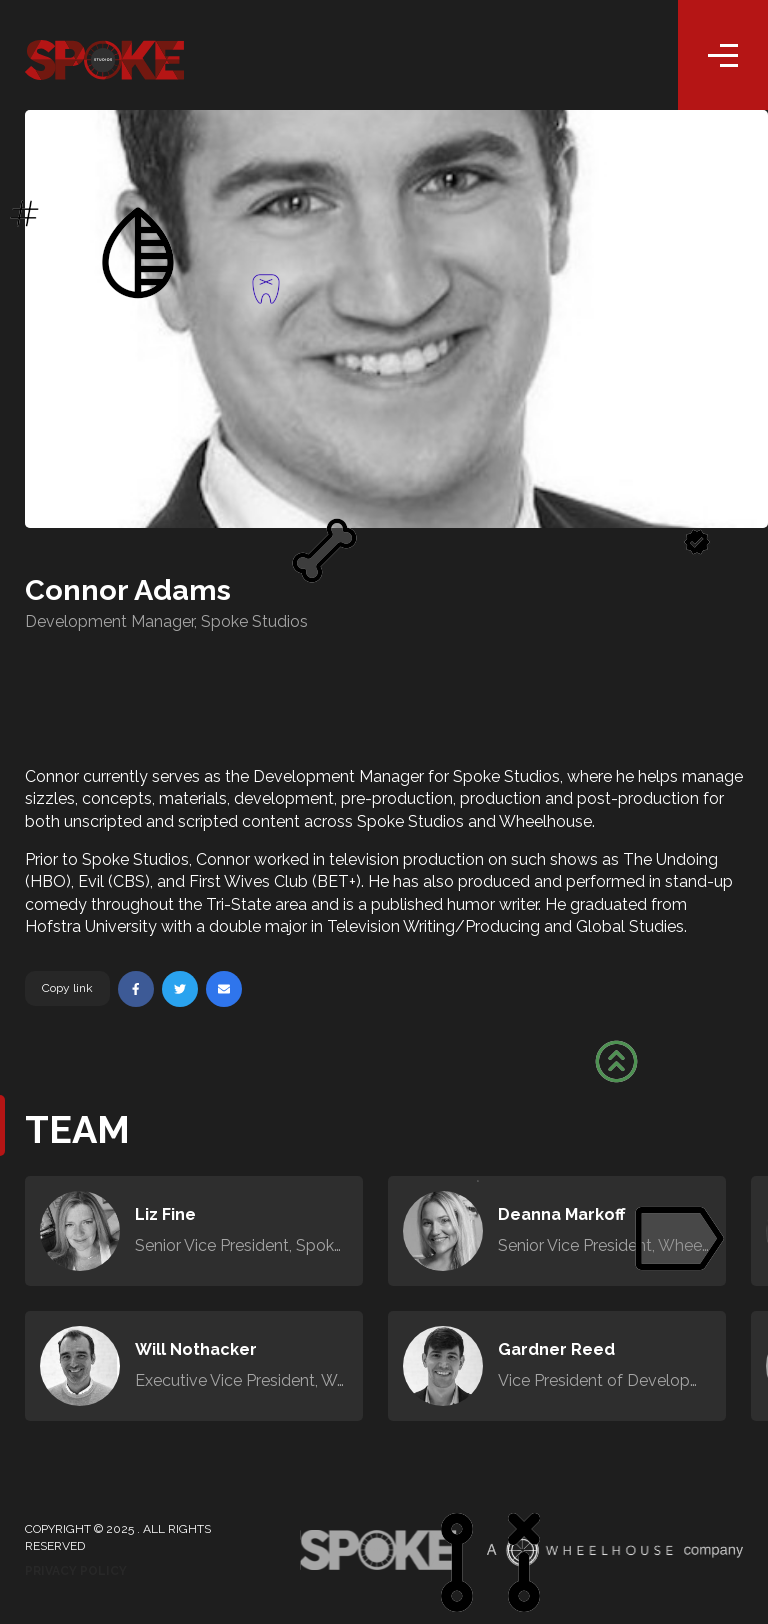  Describe the element at coordinates (266, 289) in the screenshot. I see `access dental or oral health features` at that location.